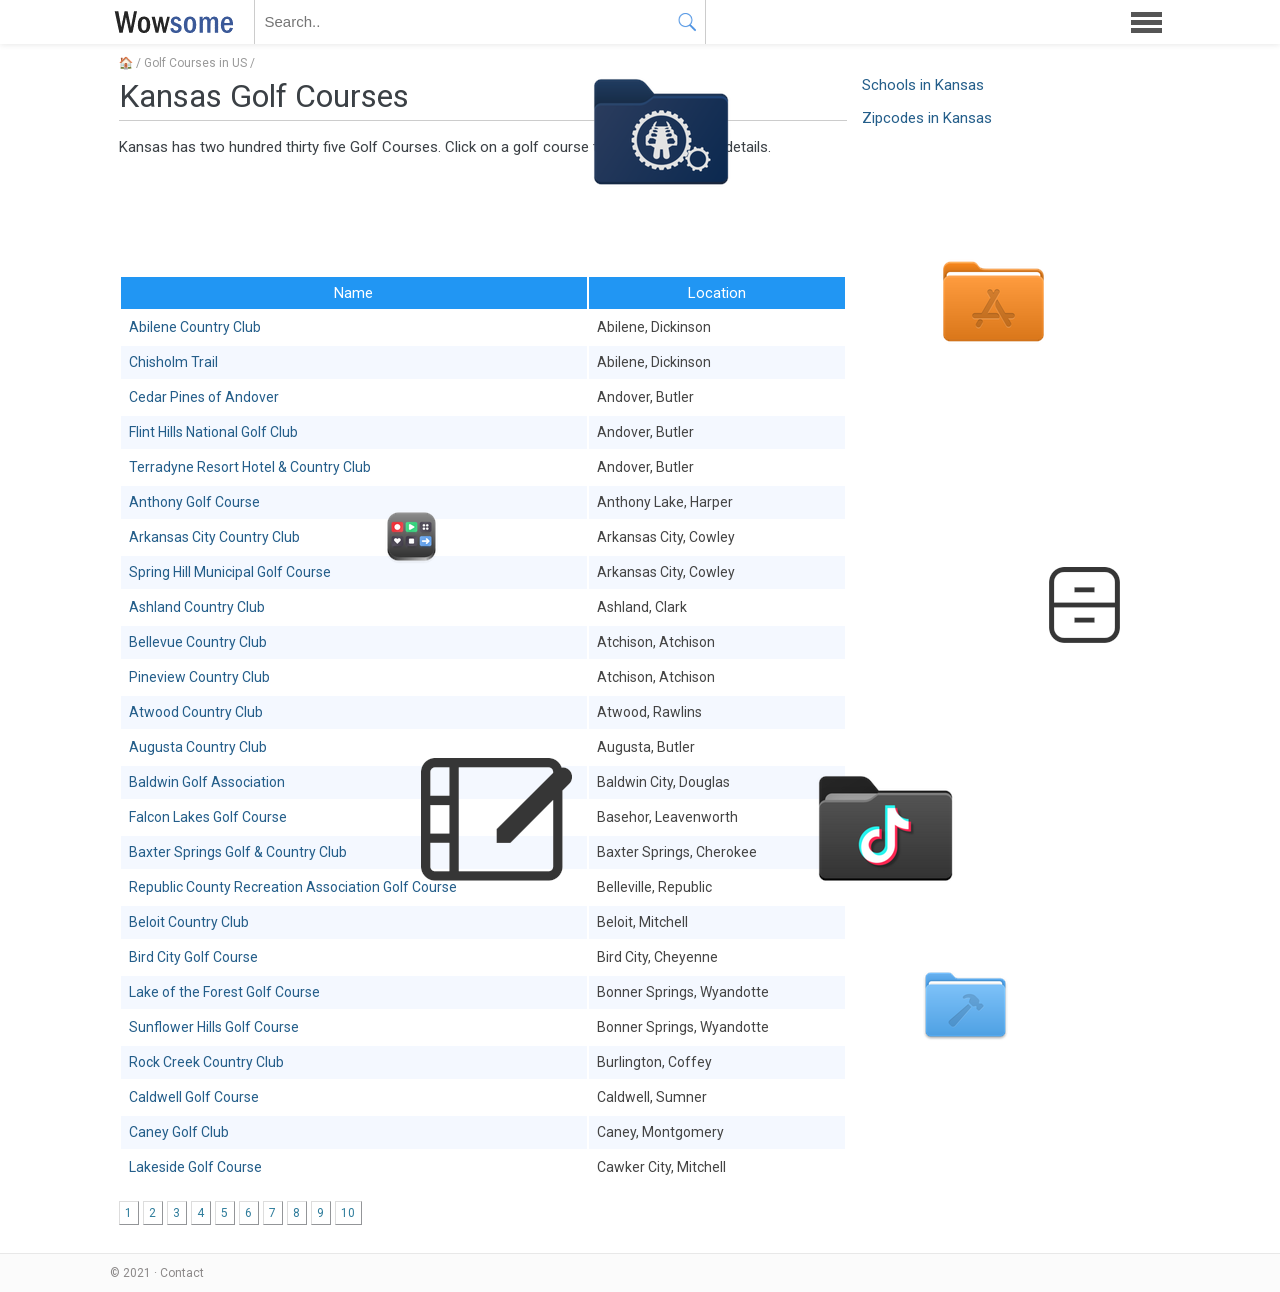  What do you see at coordinates (496, 814) in the screenshot?
I see `graphics tablet input device` at bounding box center [496, 814].